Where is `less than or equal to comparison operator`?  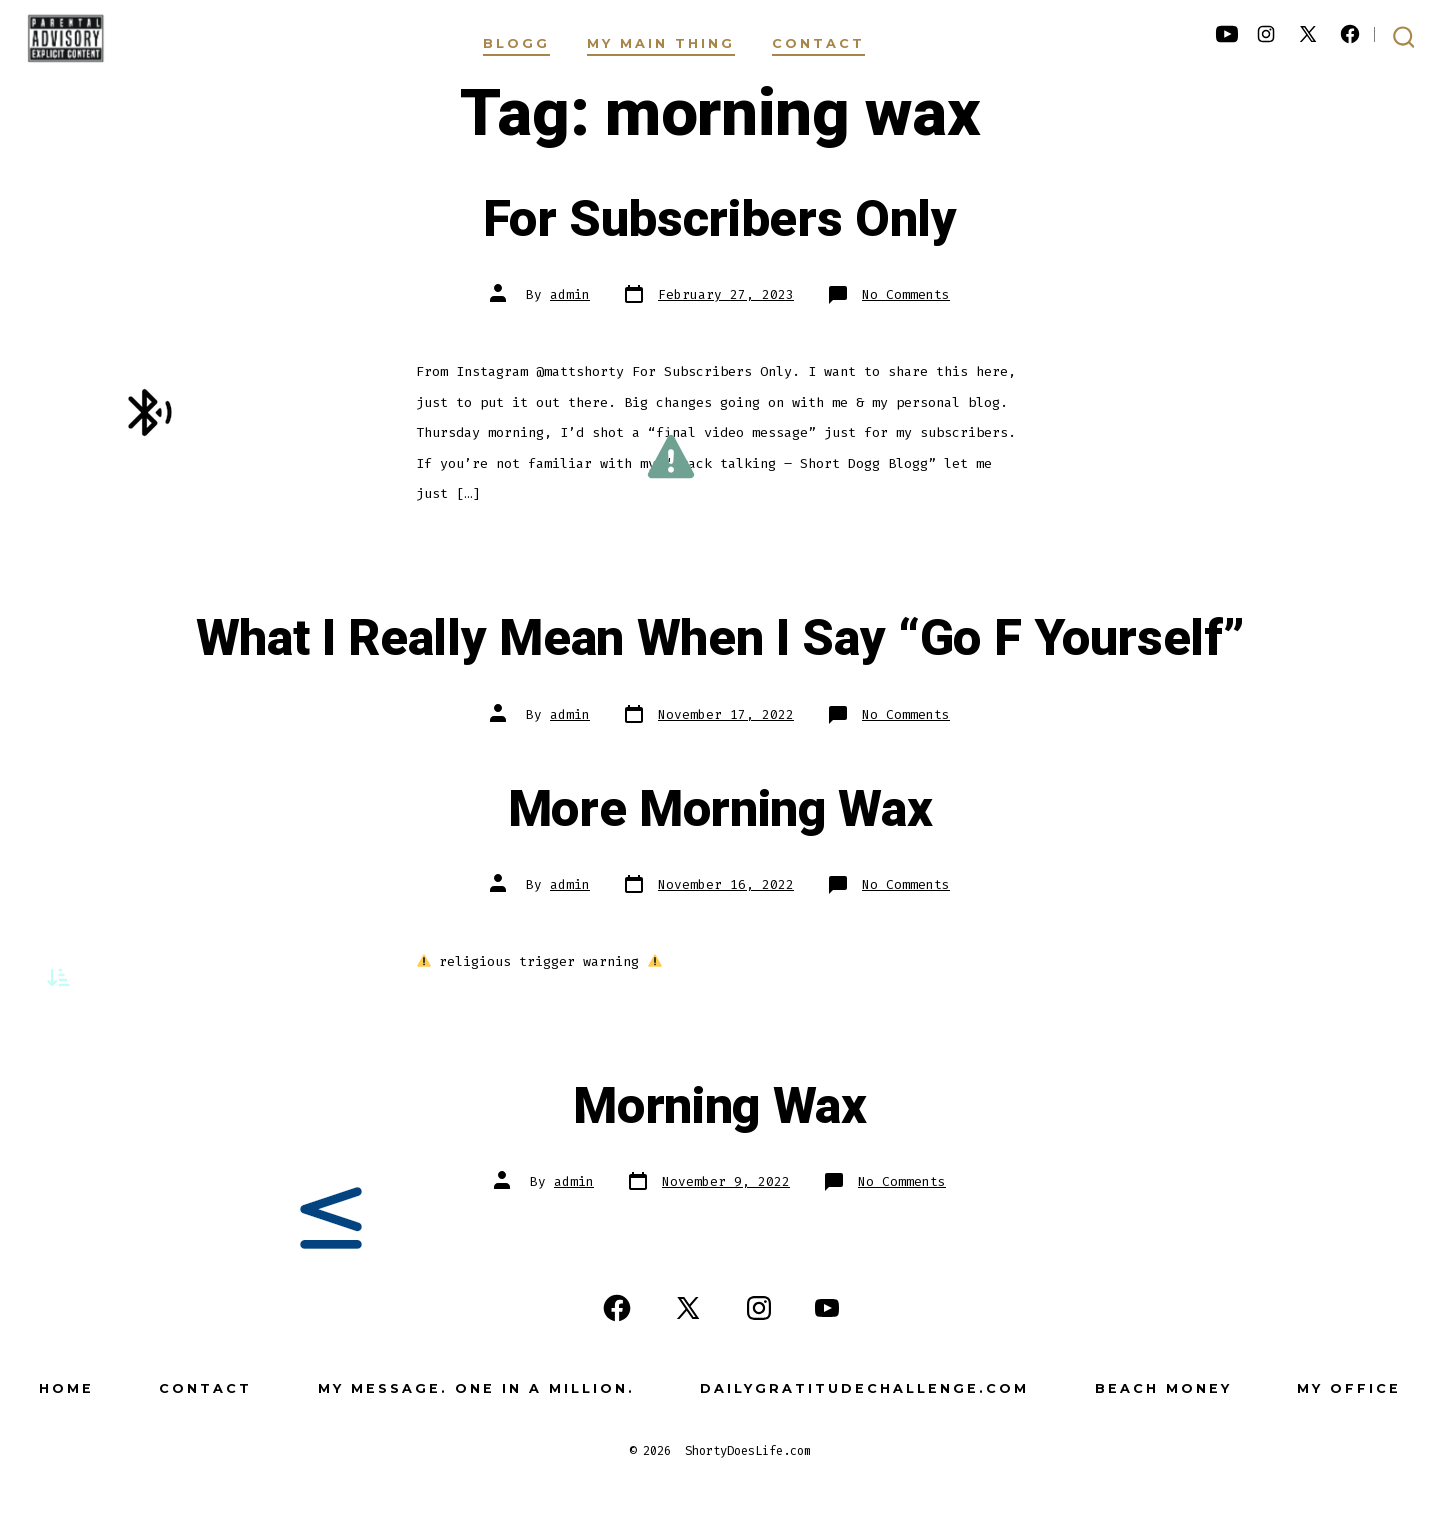 less than or equal to comparison operator is located at coordinates (331, 1218).